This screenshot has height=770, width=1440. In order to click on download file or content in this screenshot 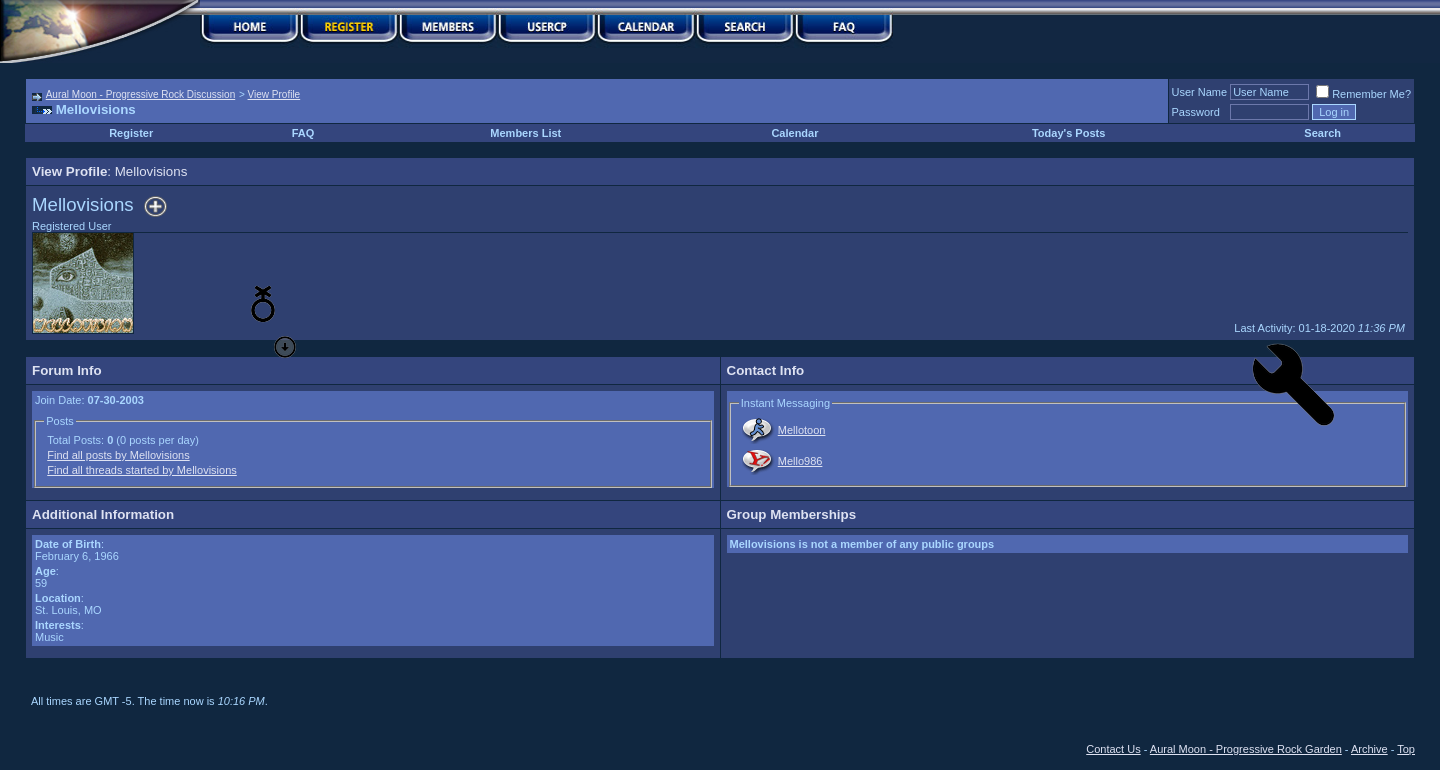, I will do `click(285, 347)`.